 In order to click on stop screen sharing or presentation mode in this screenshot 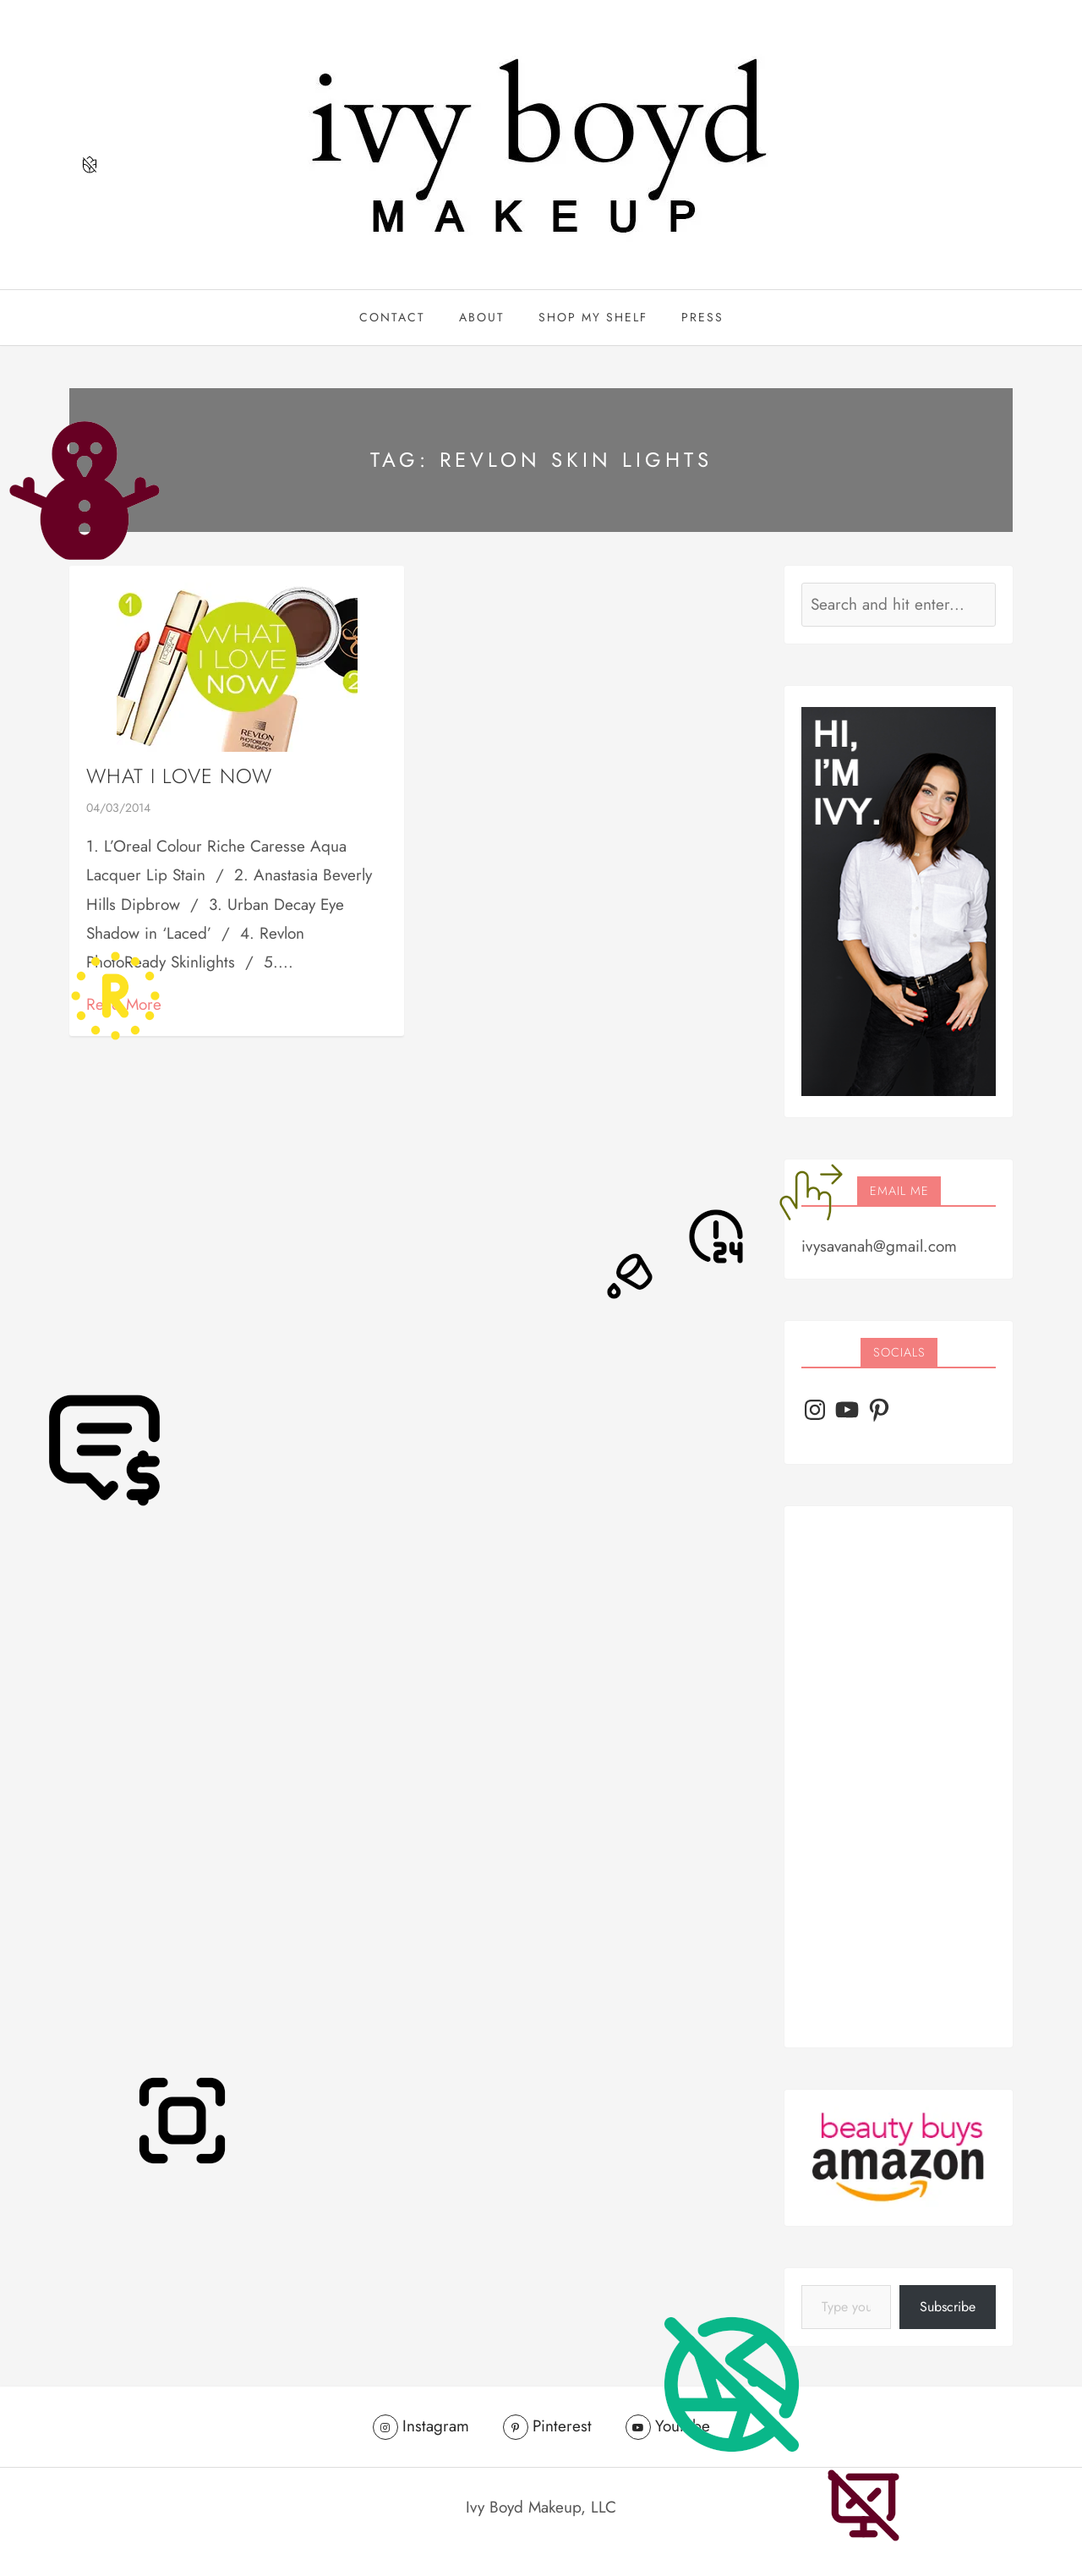, I will do `click(863, 2505)`.